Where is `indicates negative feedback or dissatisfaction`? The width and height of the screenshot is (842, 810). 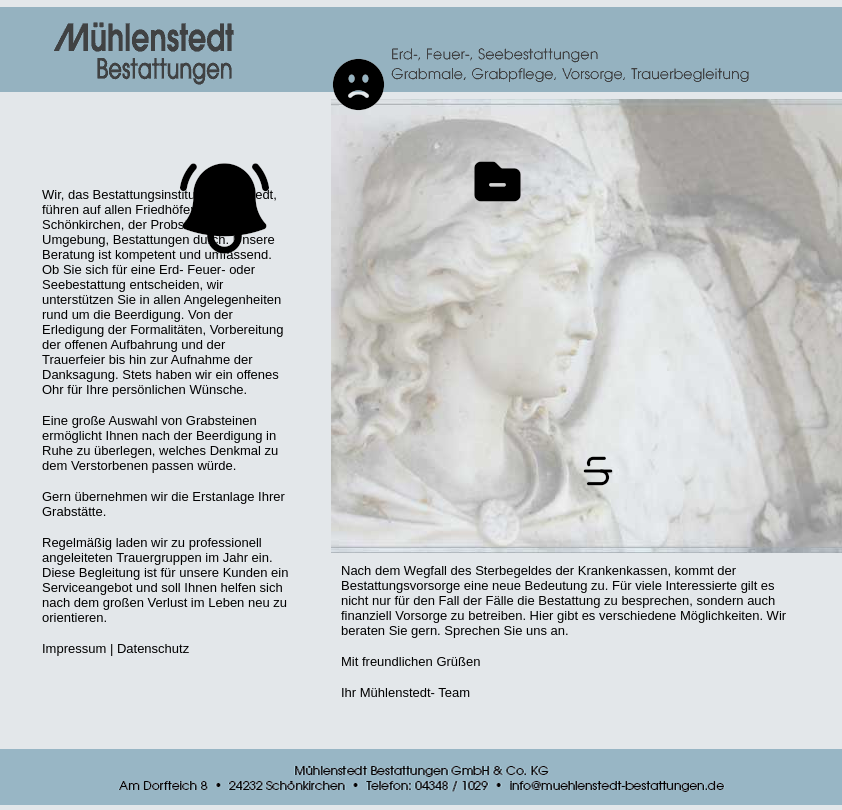 indicates negative feedback or dissatisfaction is located at coordinates (358, 84).